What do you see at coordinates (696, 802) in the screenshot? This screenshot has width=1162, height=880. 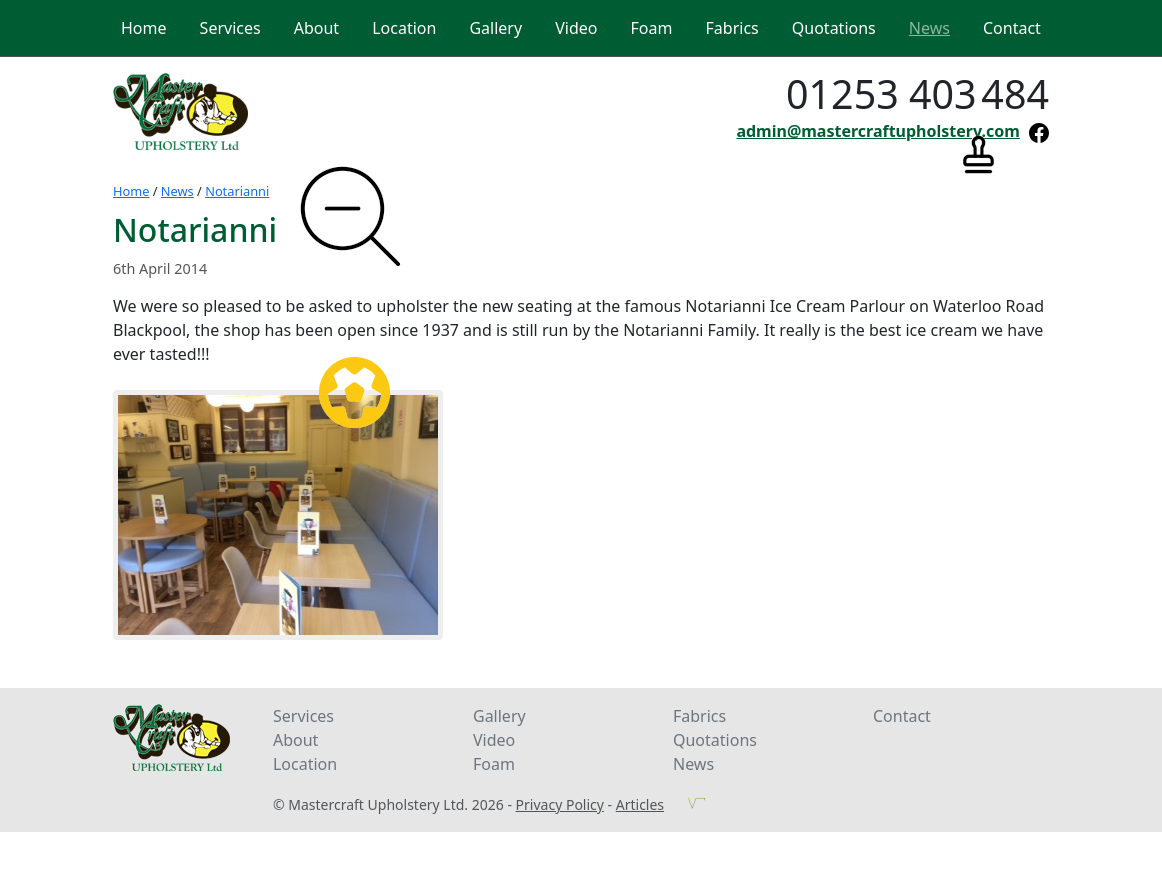 I see `insert a square root symbol` at bounding box center [696, 802].